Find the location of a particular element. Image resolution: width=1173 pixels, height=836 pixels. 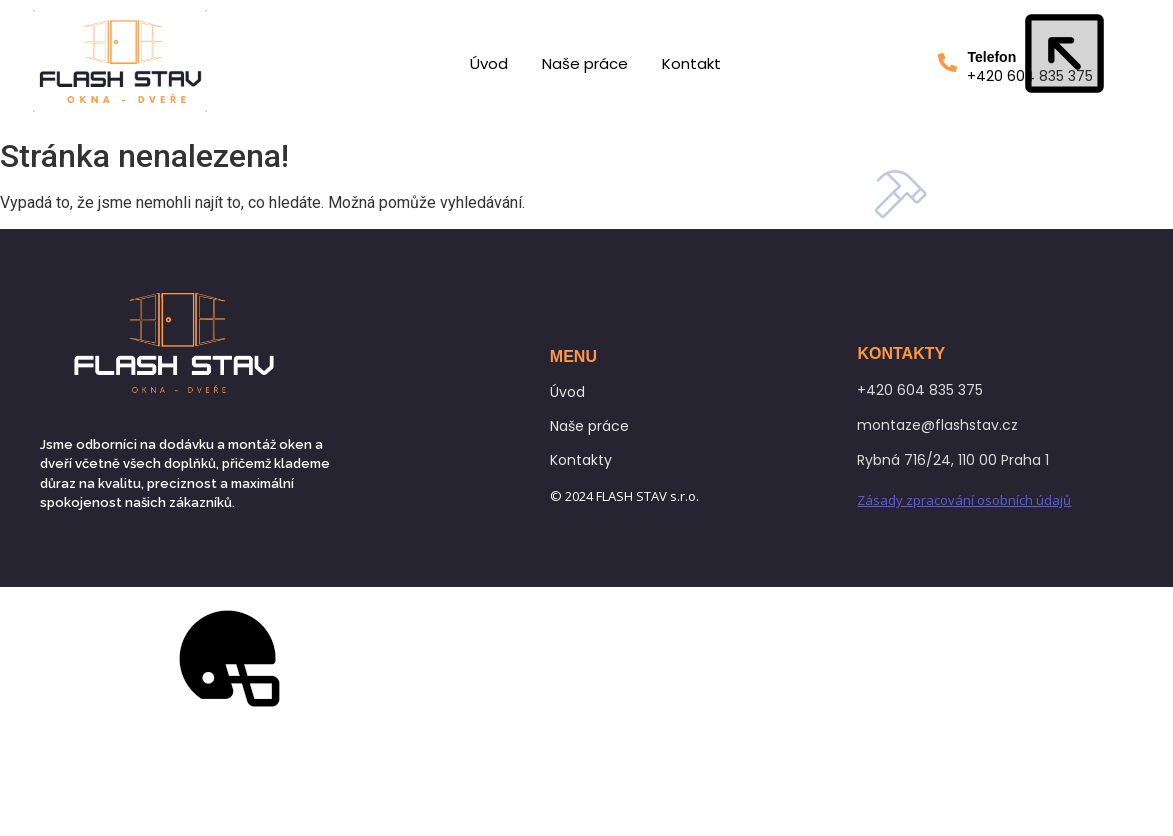

access tools or settings is located at coordinates (898, 195).